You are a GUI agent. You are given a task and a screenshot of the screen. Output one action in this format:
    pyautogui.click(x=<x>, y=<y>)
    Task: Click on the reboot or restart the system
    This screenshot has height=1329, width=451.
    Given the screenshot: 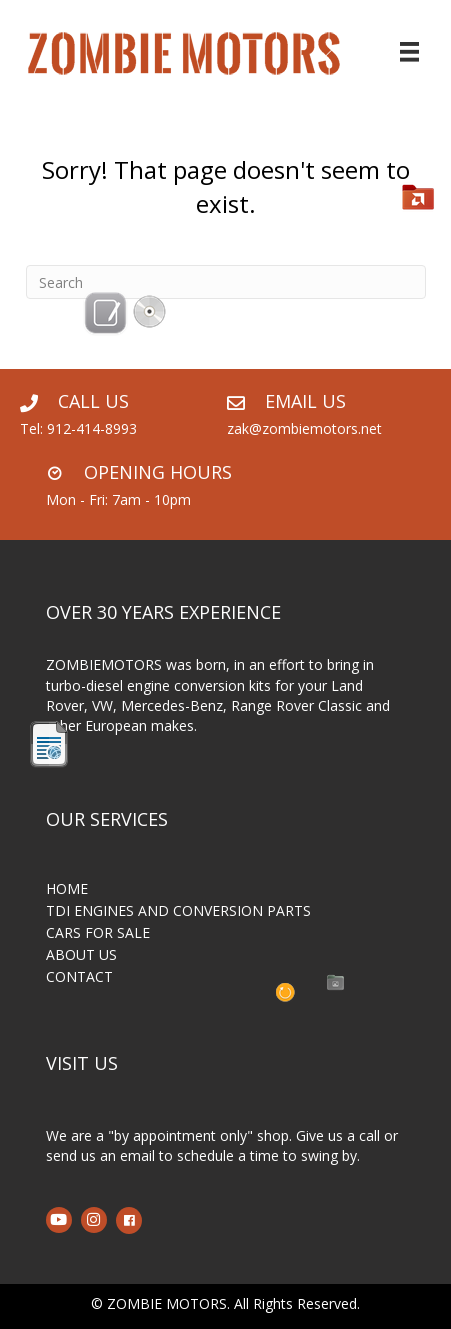 What is the action you would take?
    pyautogui.click(x=285, y=992)
    